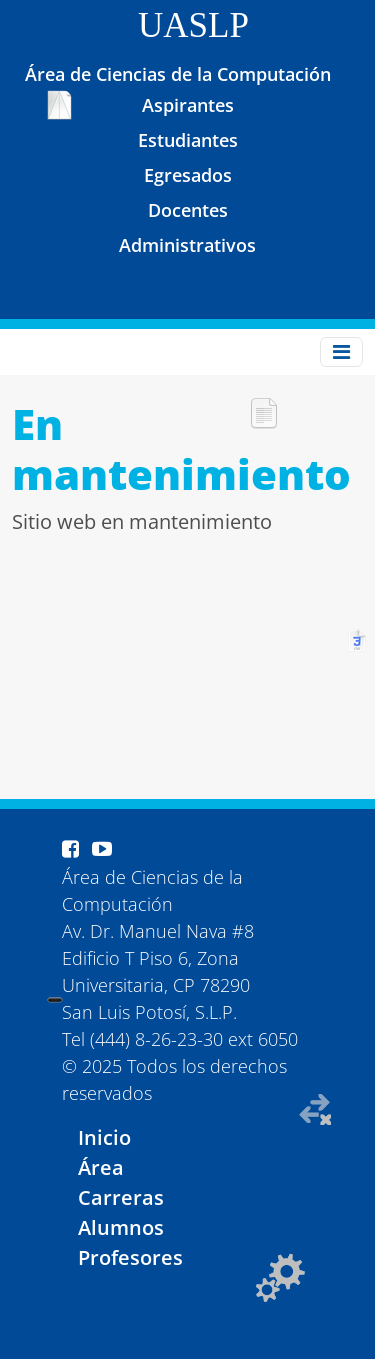 This screenshot has height=1359, width=375. What do you see at coordinates (279, 1279) in the screenshot?
I see `access system settings or preferences` at bounding box center [279, 1279].